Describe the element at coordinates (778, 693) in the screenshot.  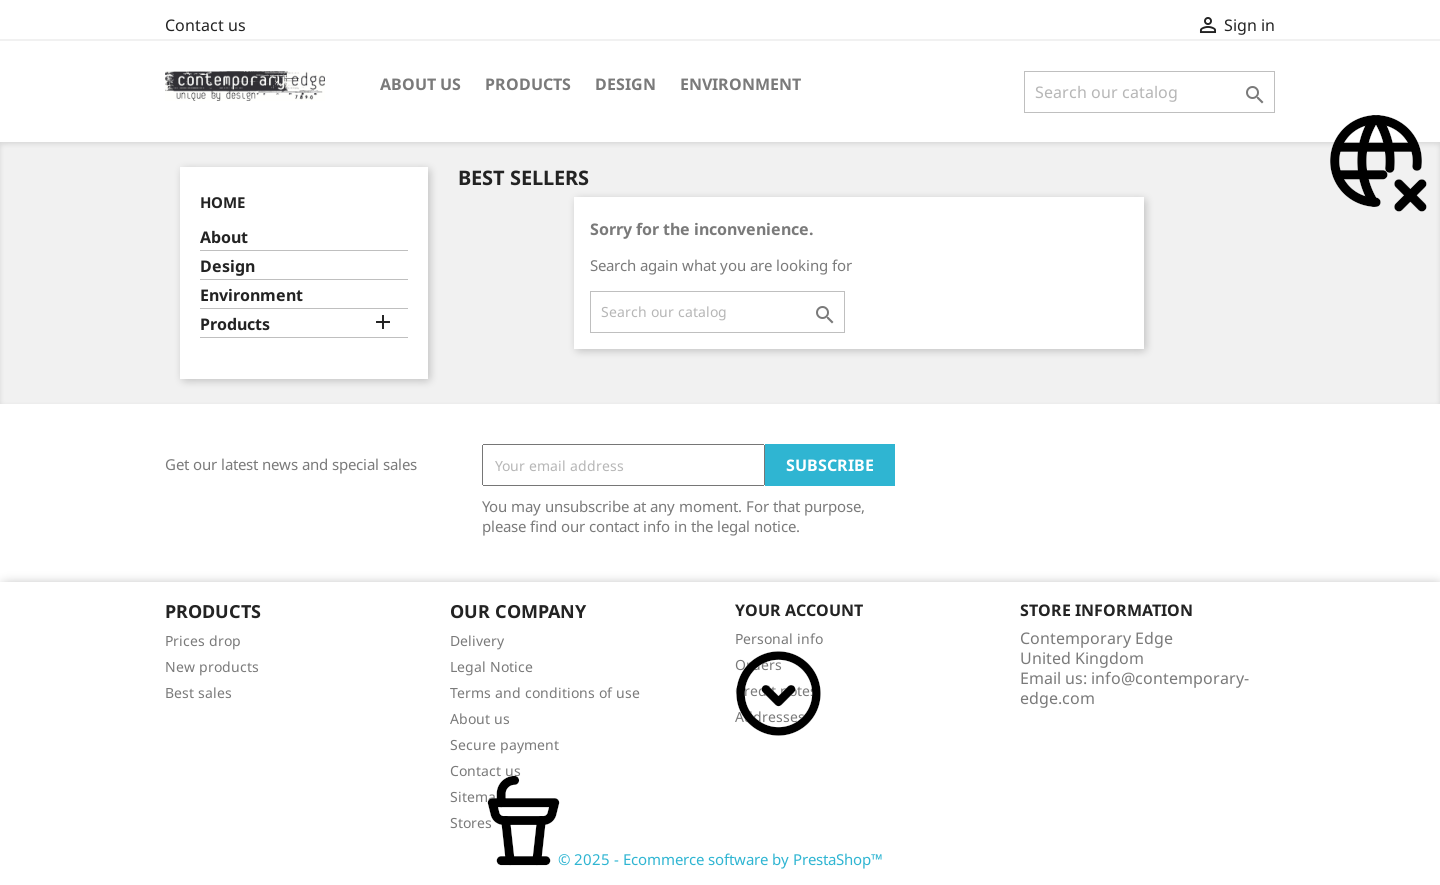
I see `expand to show more content` at that location.